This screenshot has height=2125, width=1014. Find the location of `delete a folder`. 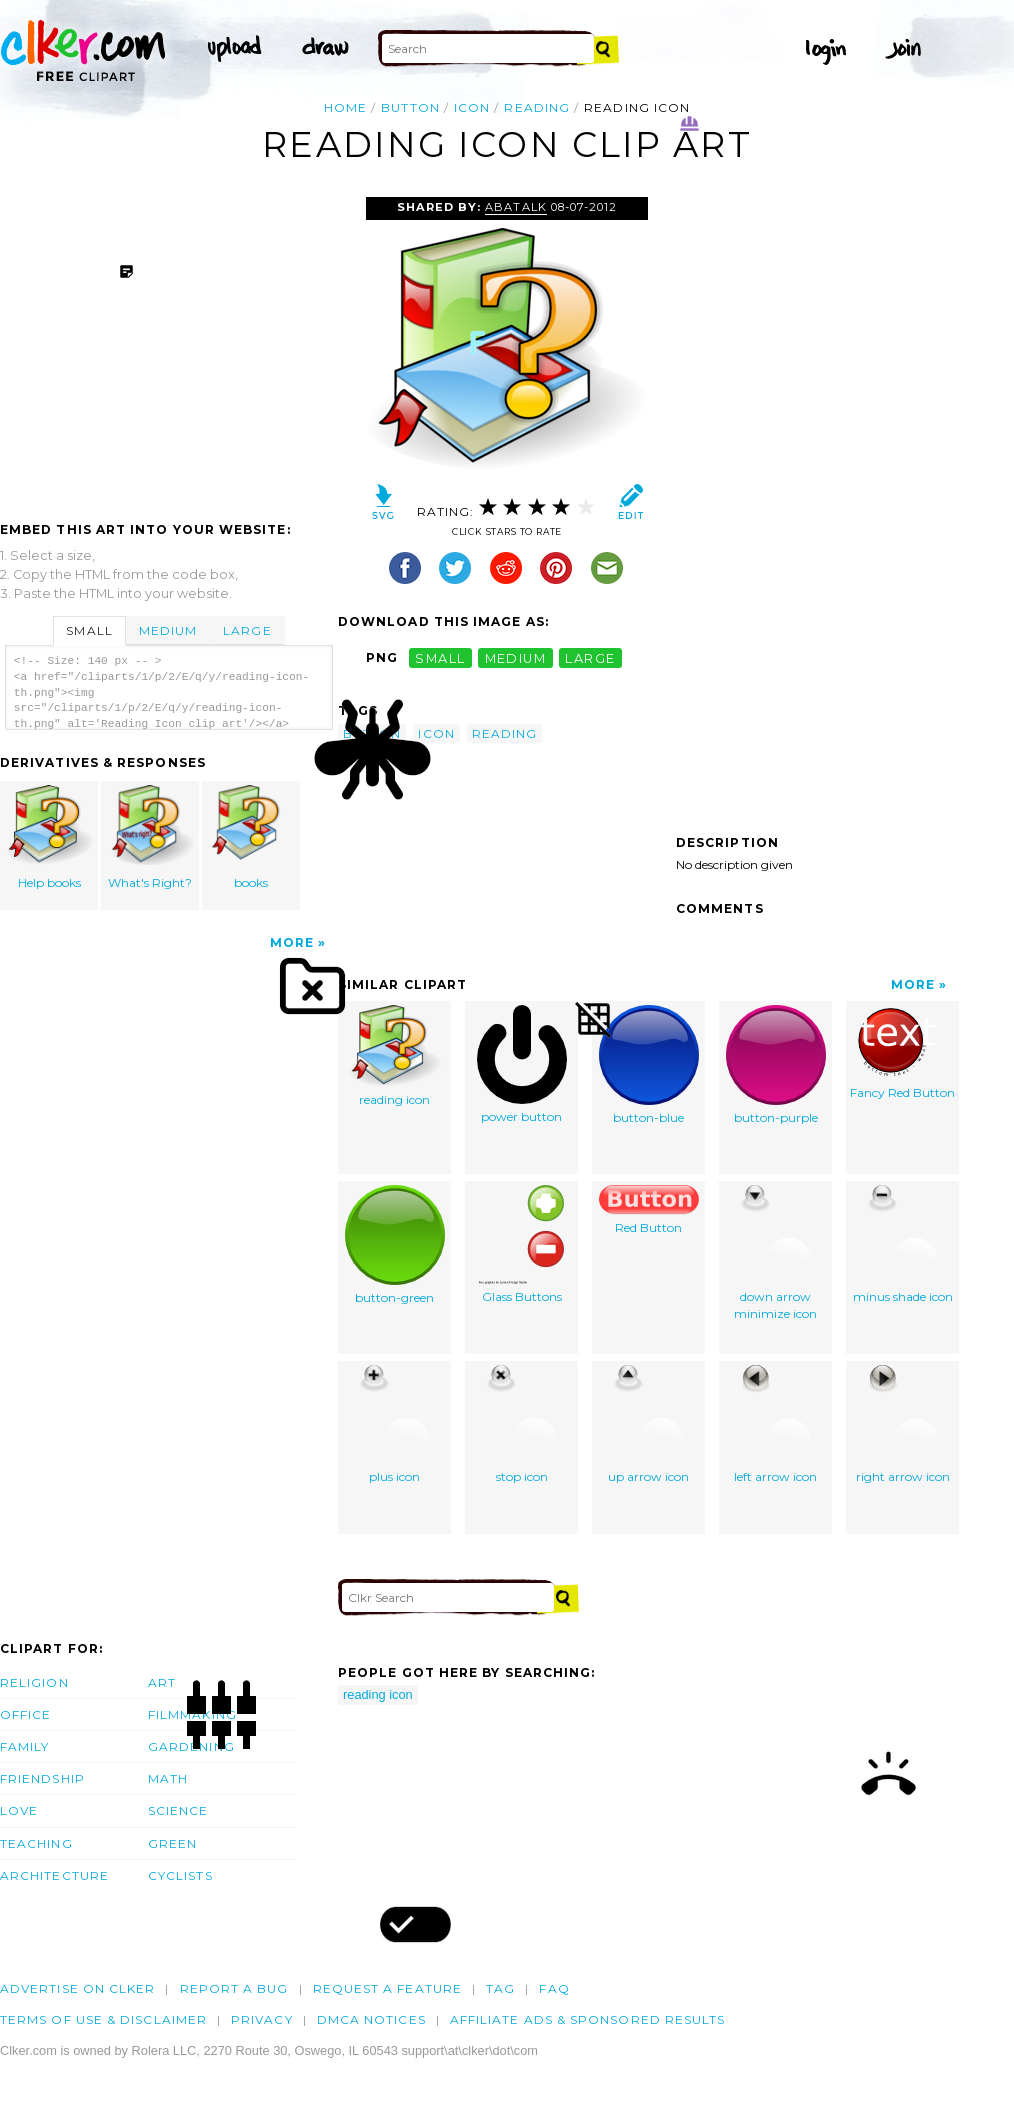

delete a folder is located at coordinates (312, 987).